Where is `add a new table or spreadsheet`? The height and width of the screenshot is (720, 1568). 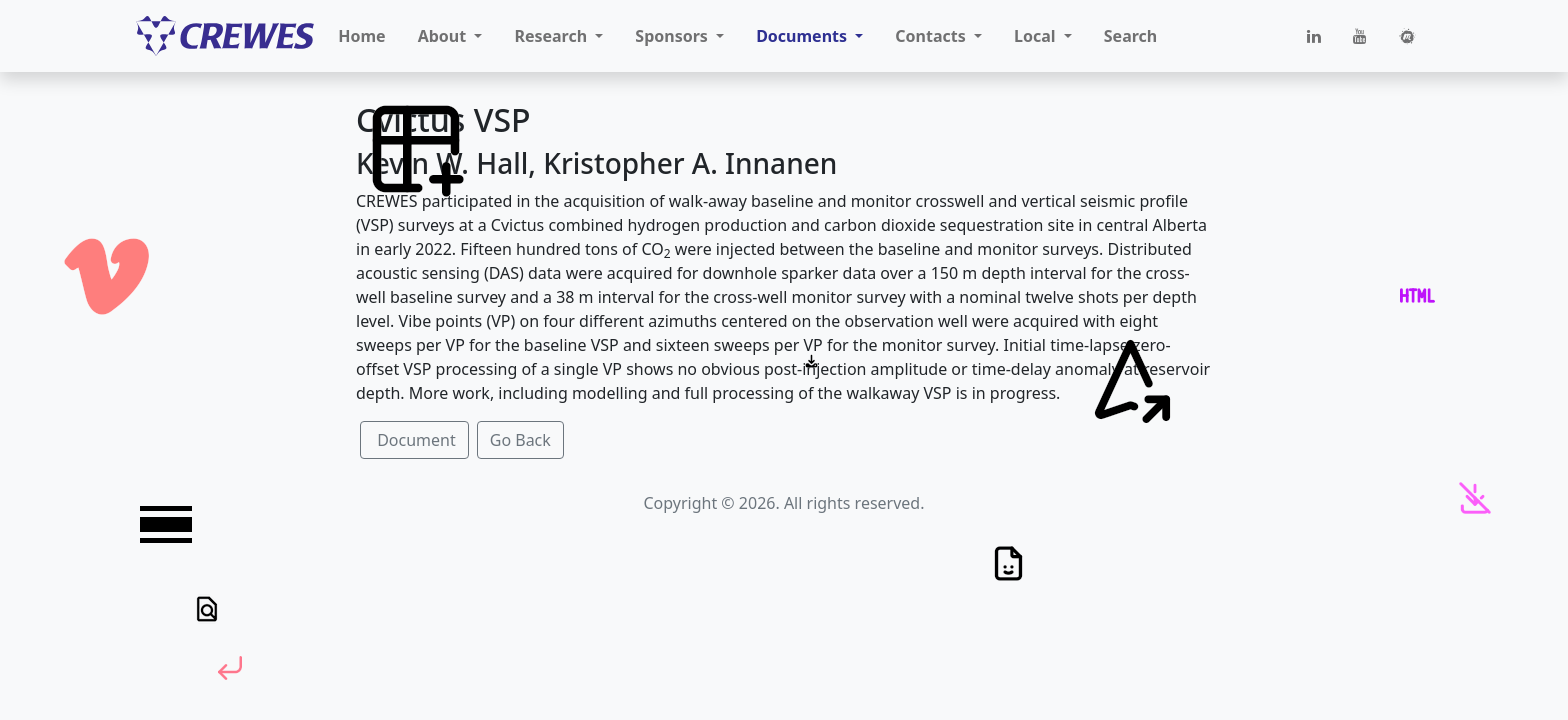
add a new table or spreadsheet is located at coordinates (416, 149).